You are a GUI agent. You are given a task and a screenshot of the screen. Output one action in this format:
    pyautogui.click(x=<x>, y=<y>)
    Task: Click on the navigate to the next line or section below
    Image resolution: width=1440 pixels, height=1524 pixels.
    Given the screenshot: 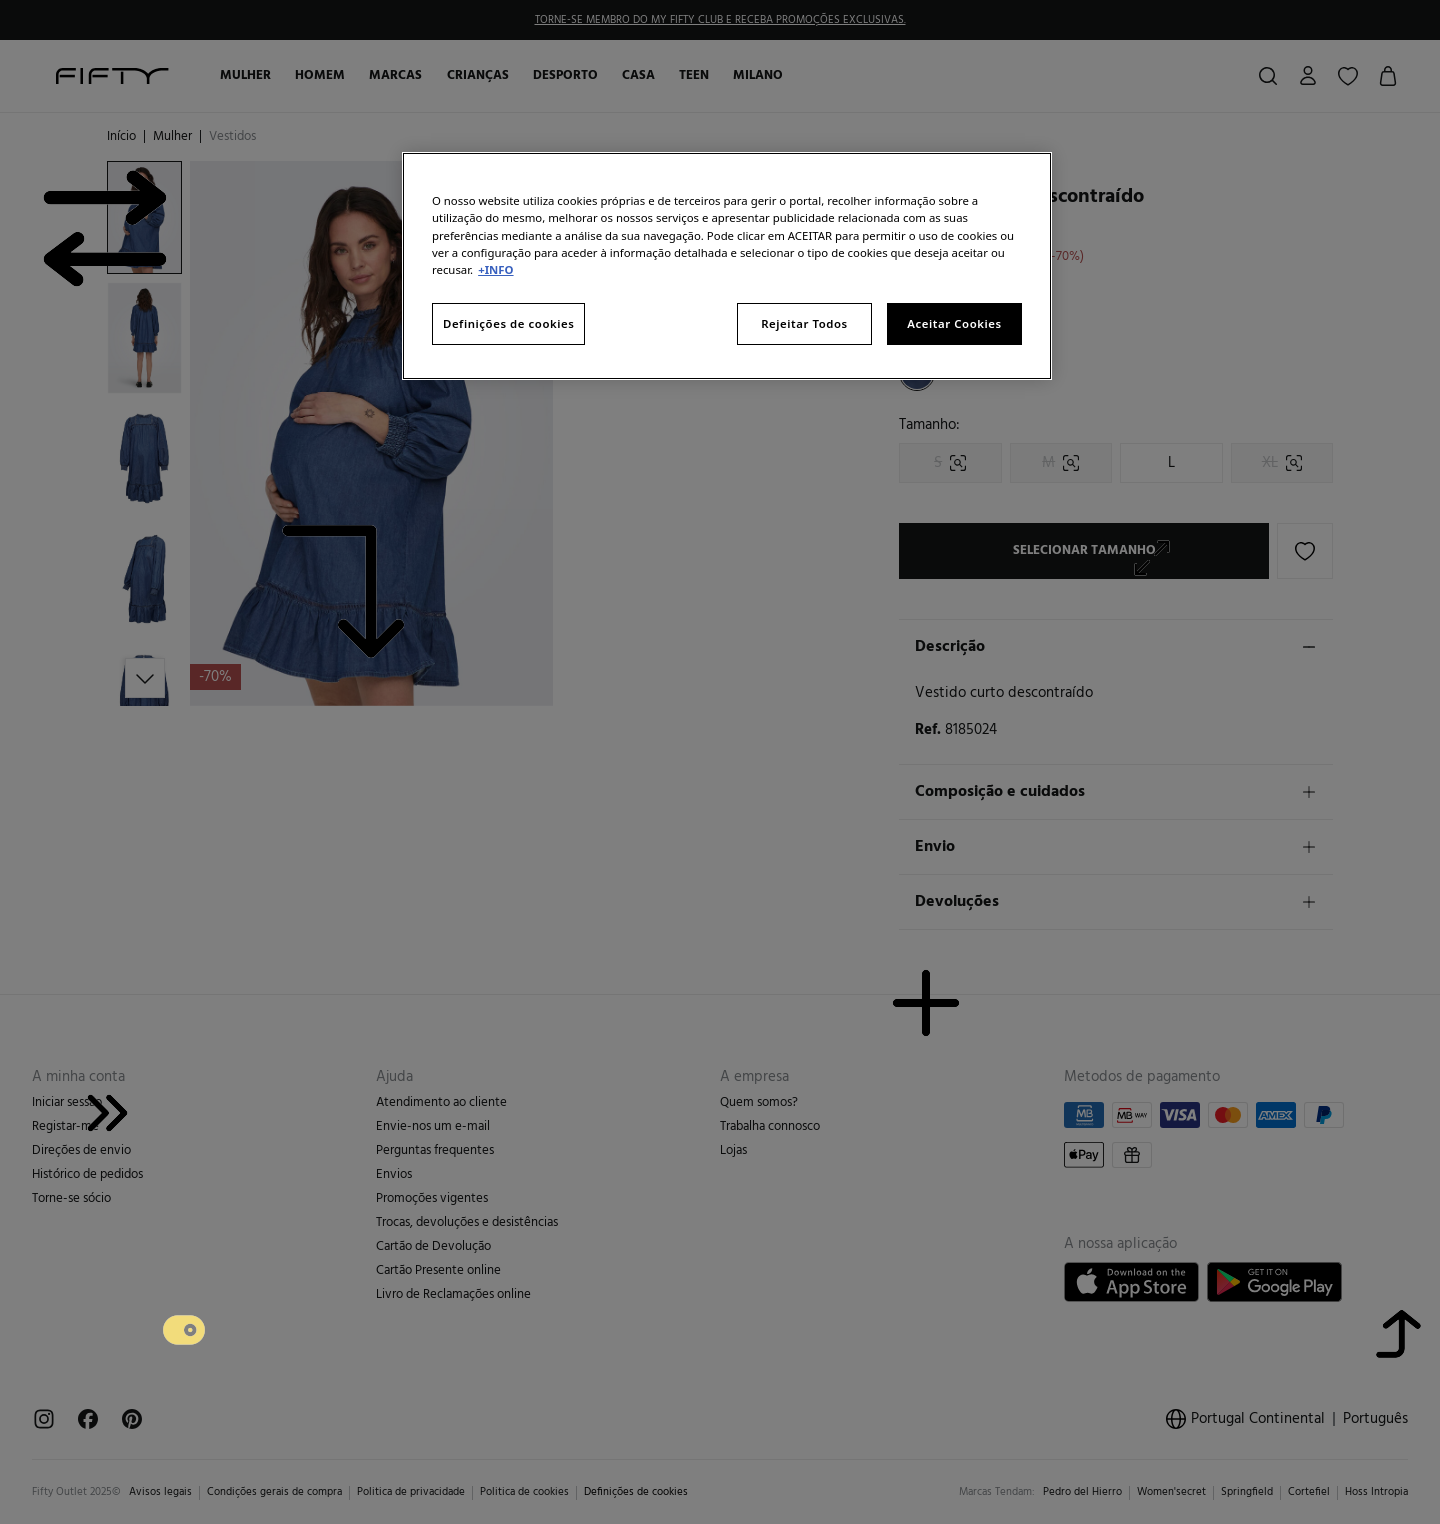 What is the action you would take?
    pyautogui.click(x=343, y=591)
    